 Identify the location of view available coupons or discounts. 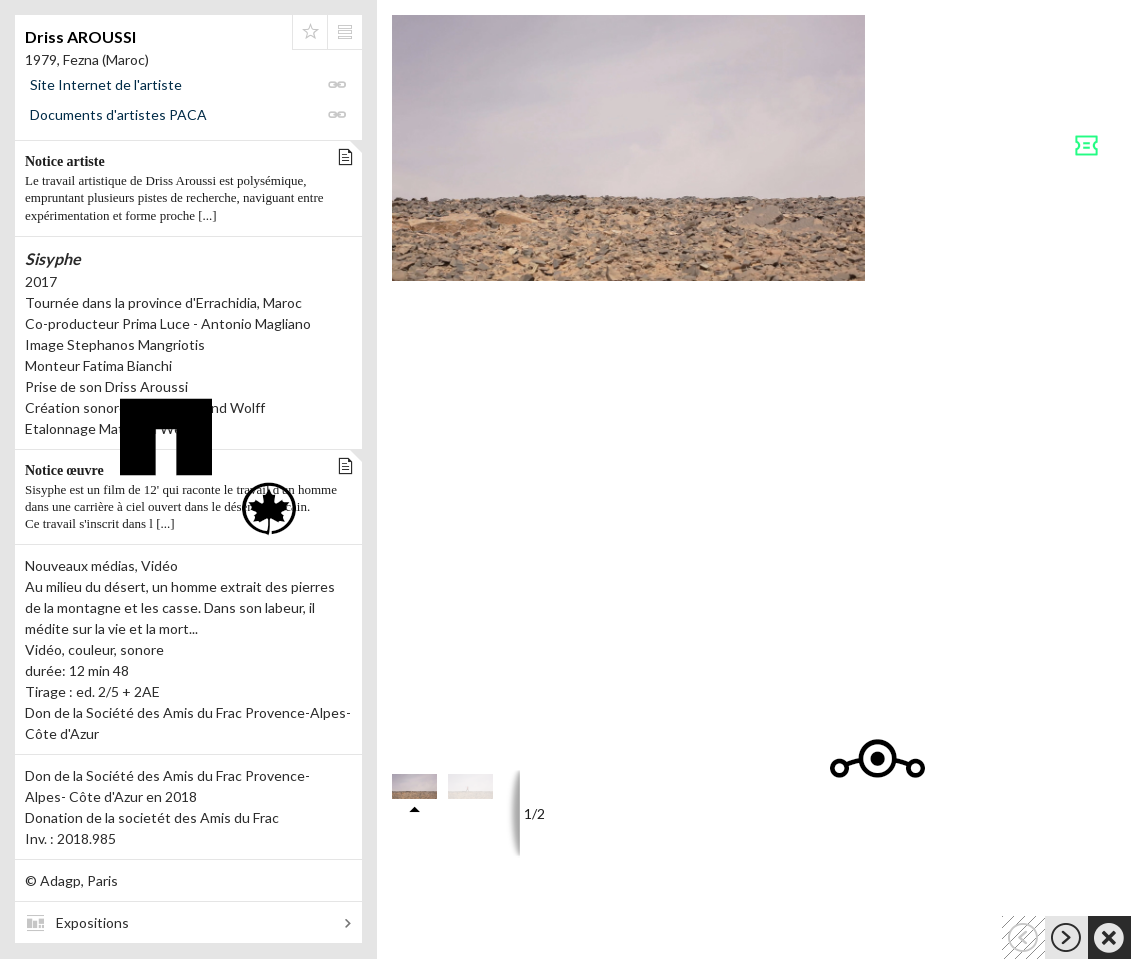
(1086, 145).